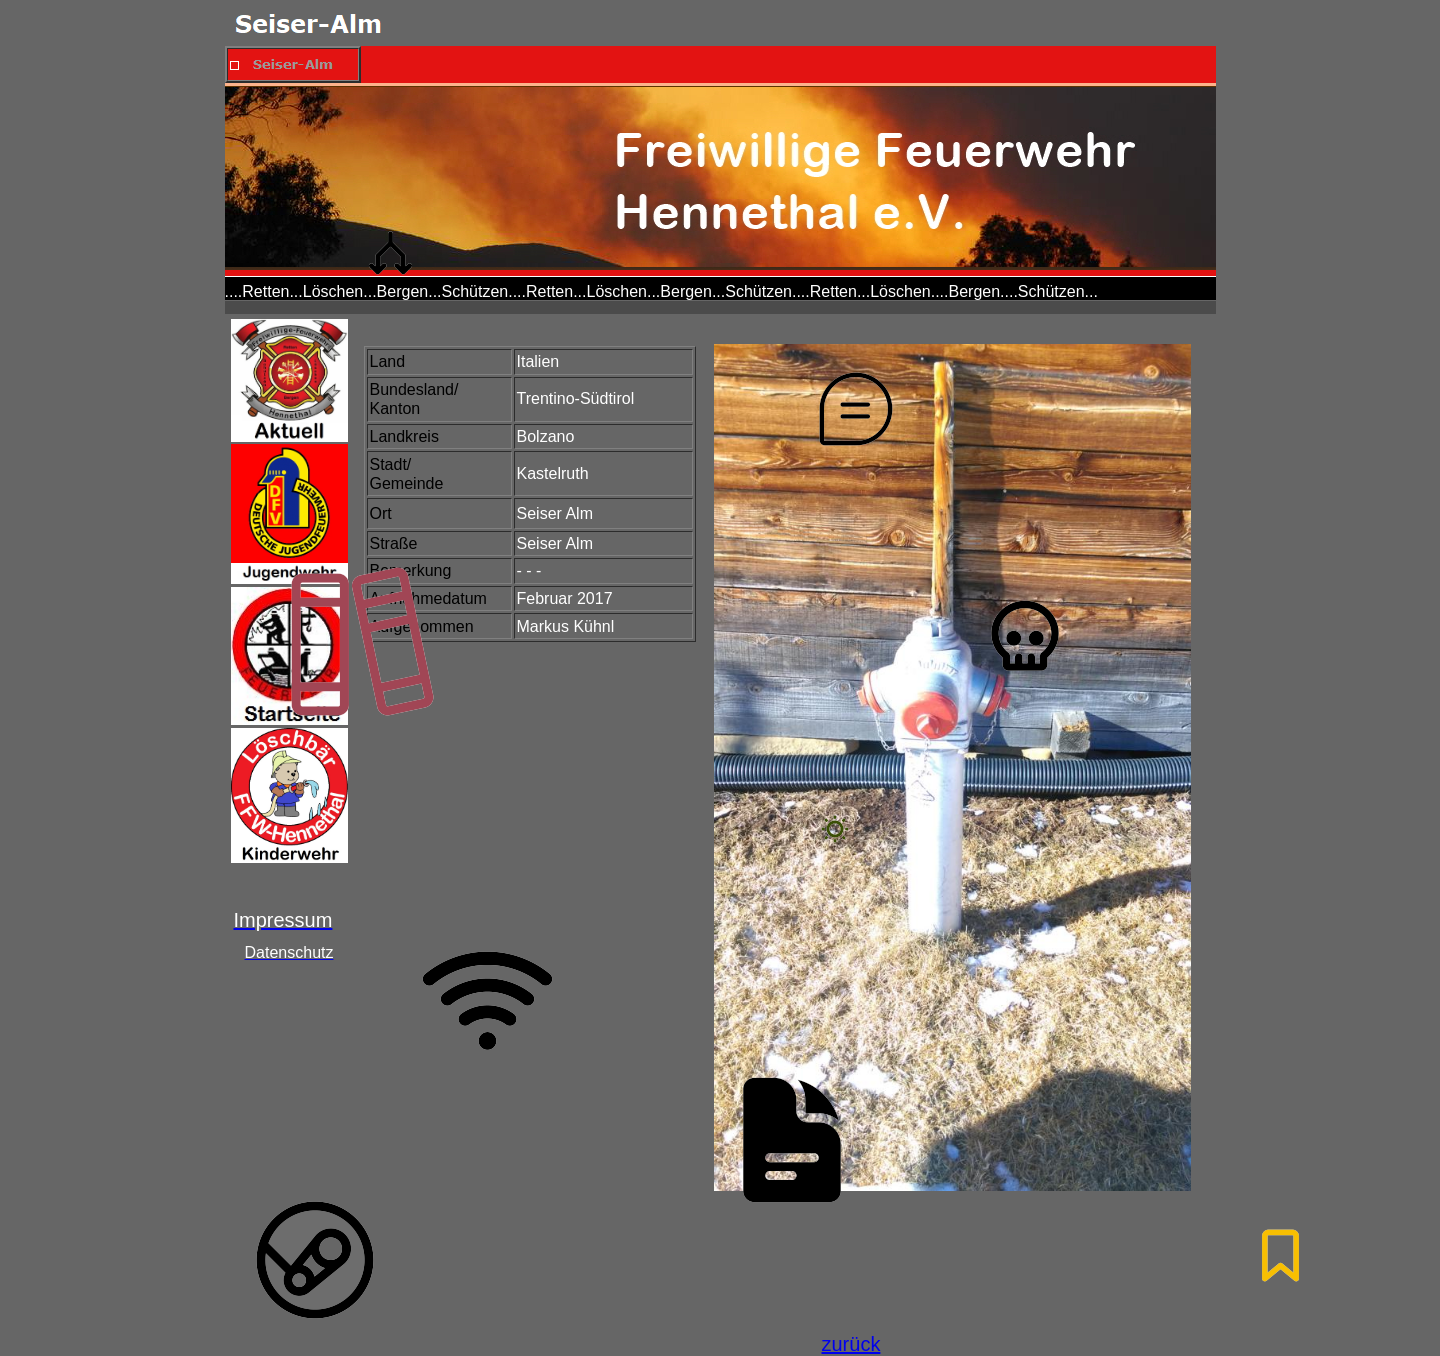  What do you see at coordinates (315, 1260) in the screenshot?
I see `open Steam application` at bounding box center [315, 1260].